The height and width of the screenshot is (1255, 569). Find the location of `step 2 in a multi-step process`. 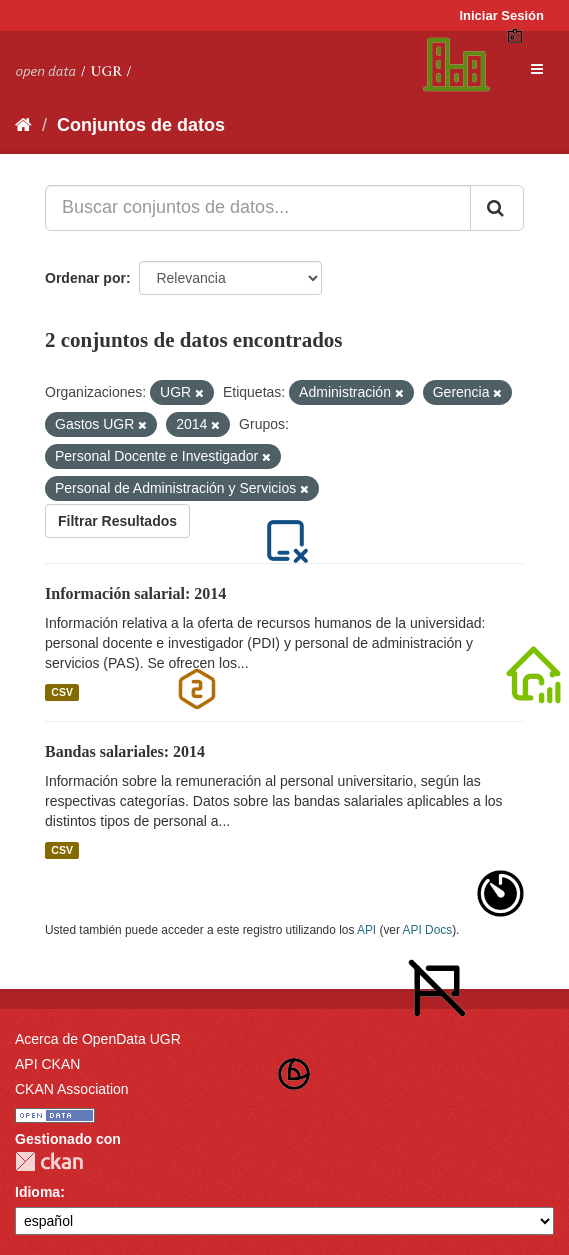

step 2 in a multi-step process is located at coordinates (197, 689).